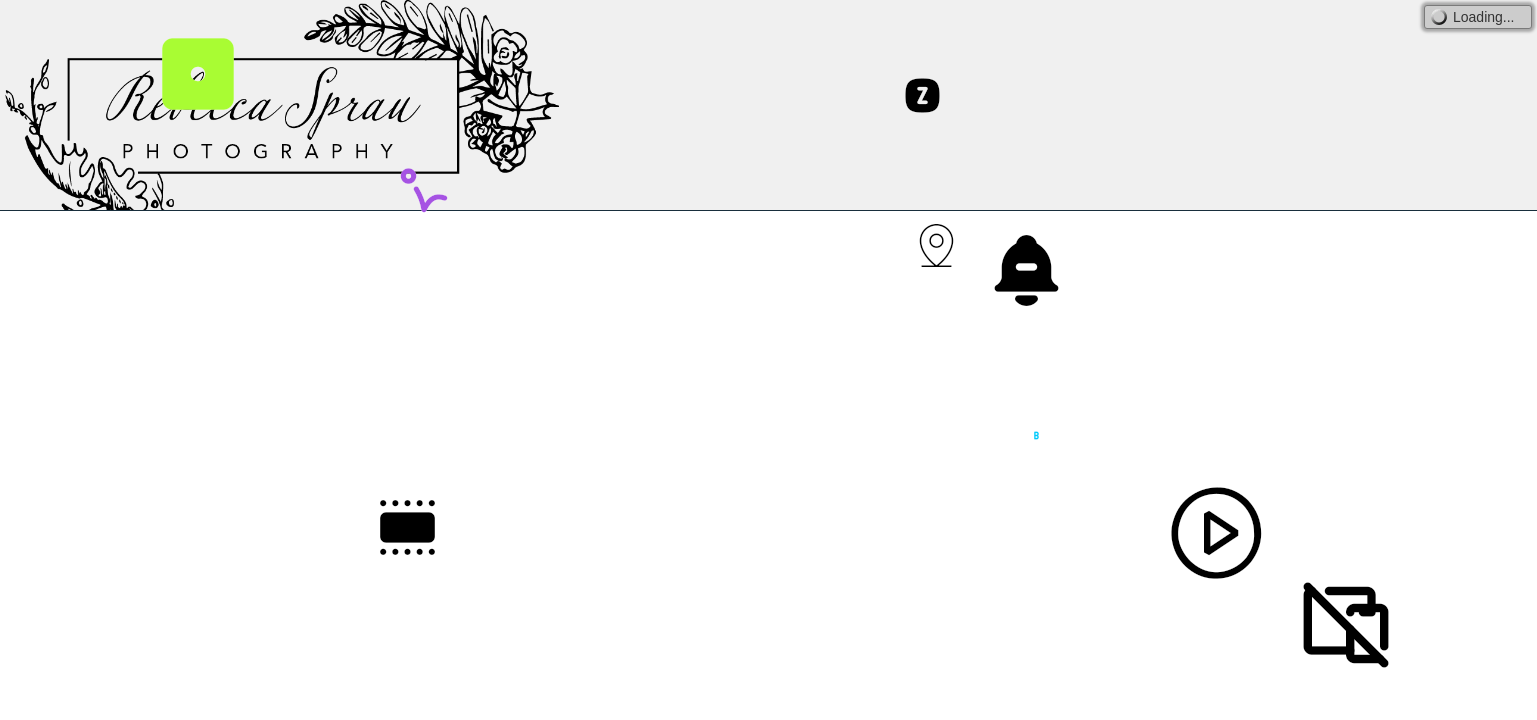 This screenshot has height=720, width=1537. What do you see at coordinates (936, 245) in the screenshot?
I see `view location on map` at bounding box center [936, 245].